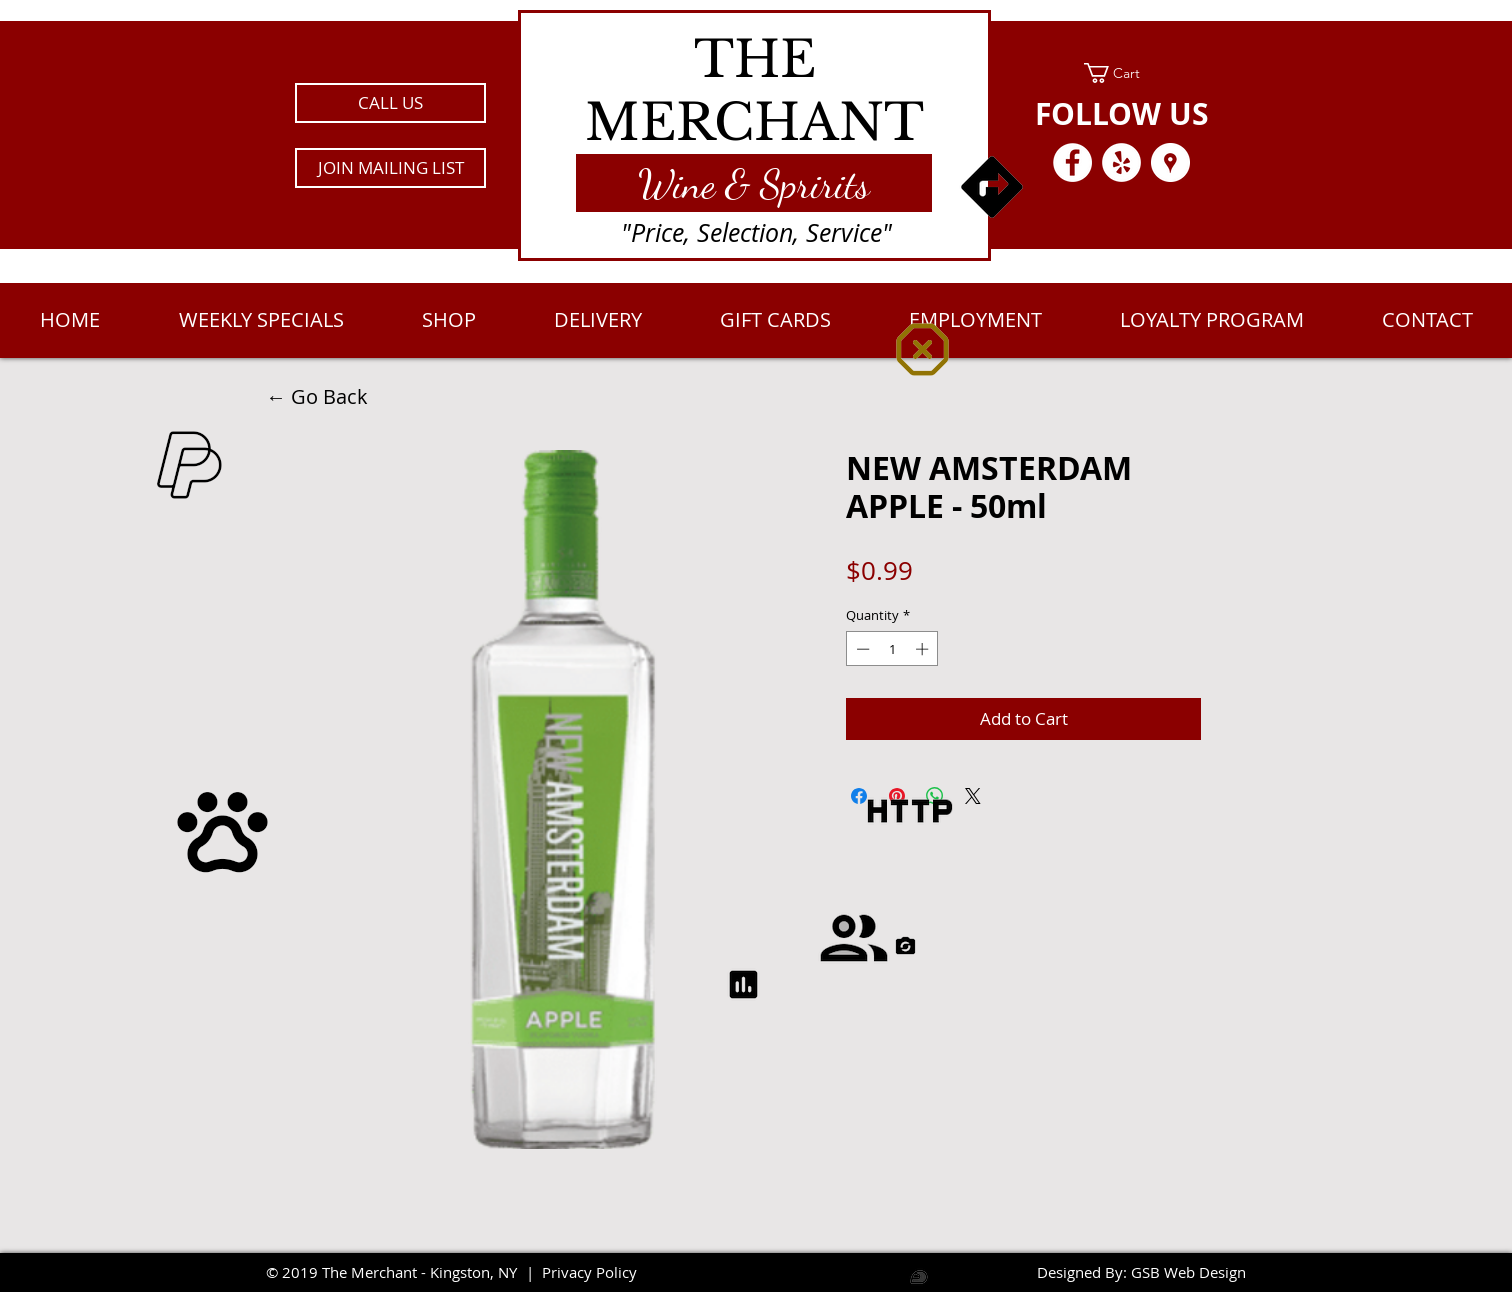  Describe the element at coordinates (992, 187) in the screenshot. I see `get directions to a destination` at that location.